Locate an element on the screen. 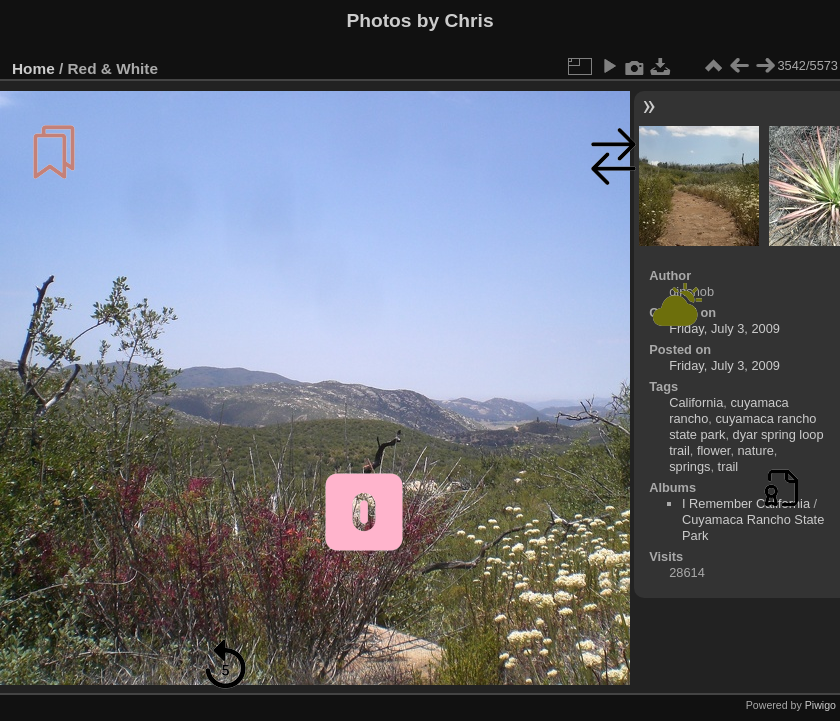 Image resolution: width=840 pixels, height=721 pixels. indicates the letter "o" or zero value is located at coordinates (364, 512).